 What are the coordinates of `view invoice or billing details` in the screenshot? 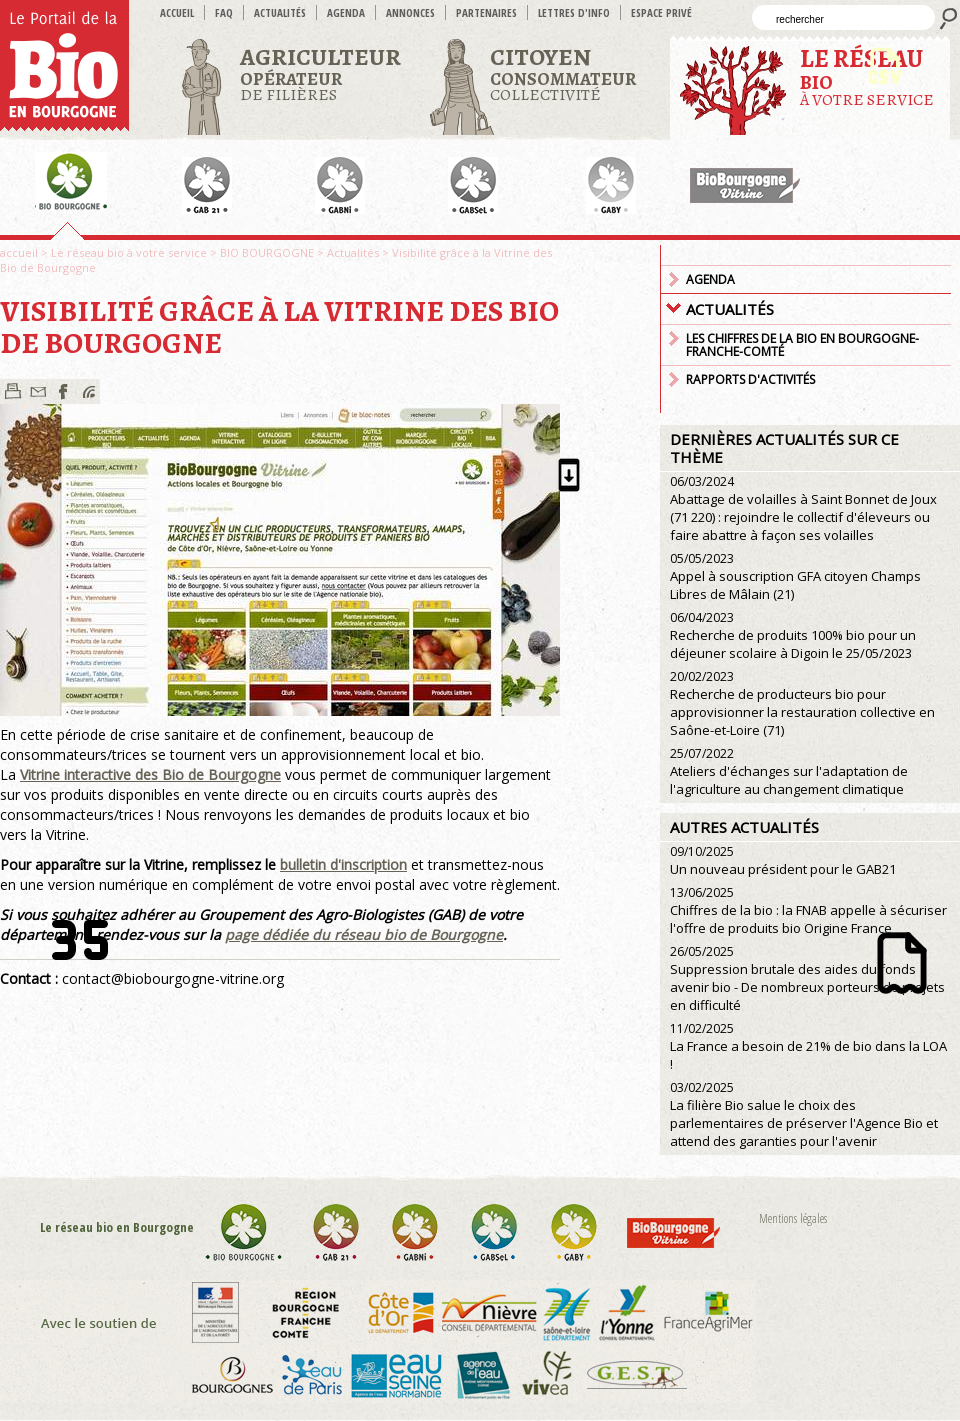 It's located at (902, 963).